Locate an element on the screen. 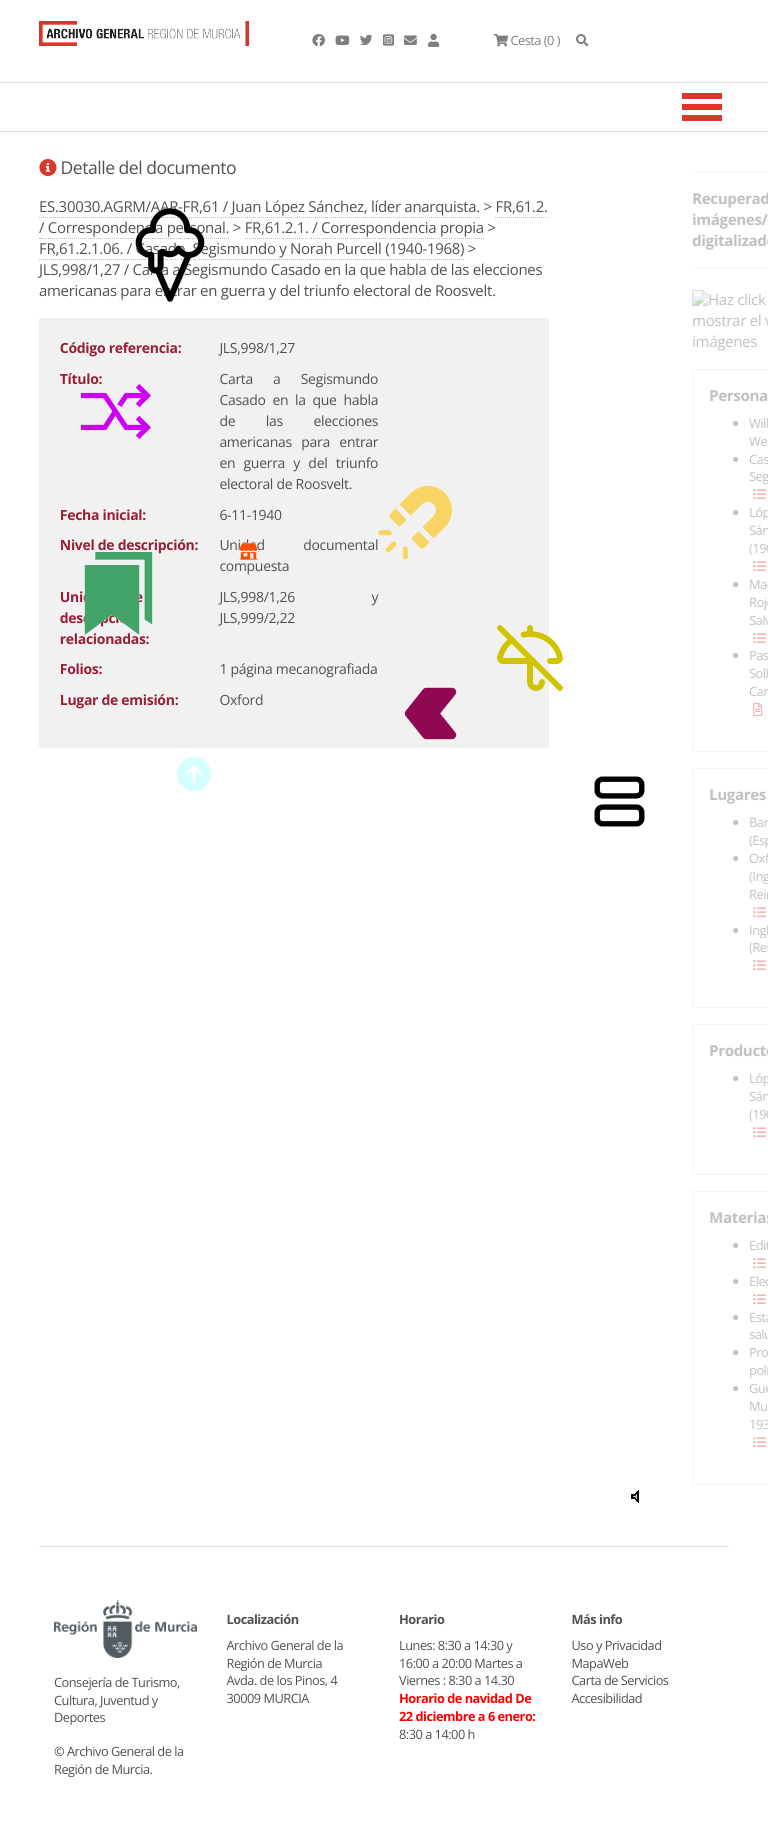  attract or pull related items together is located at coordinates (416, 522).